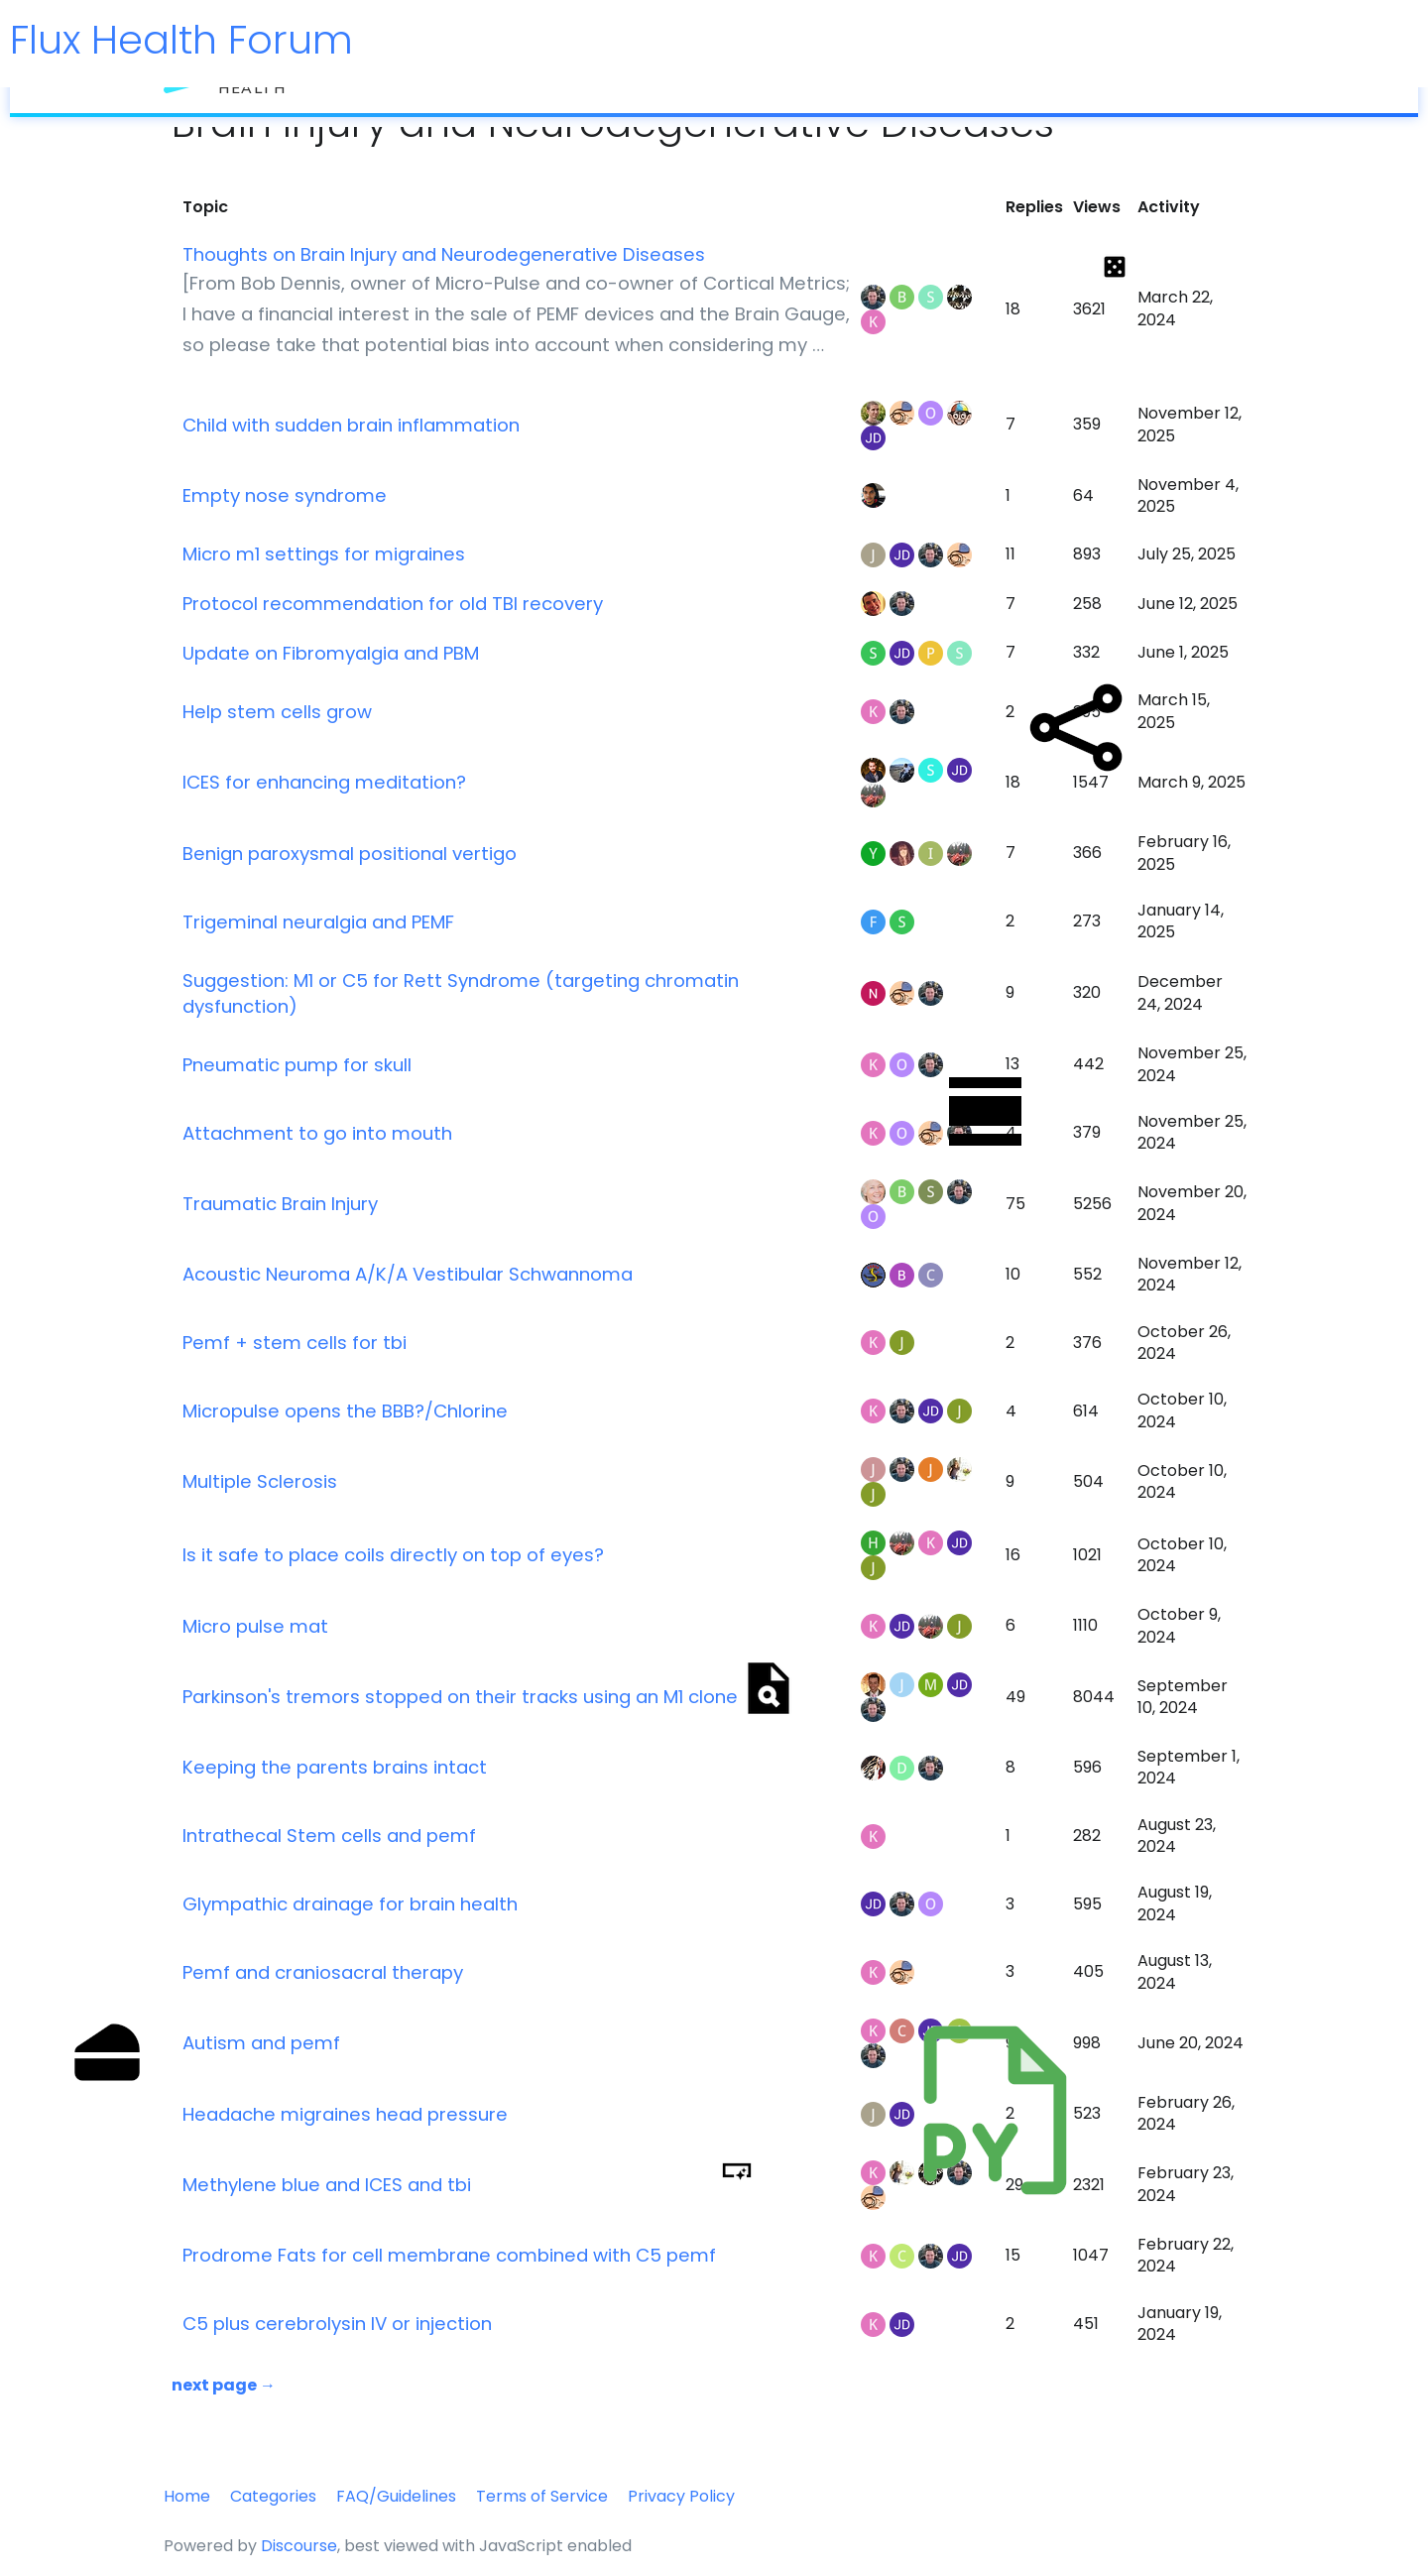 The height and width of the screenshot is (2576, 1428). I want to click on switch to day view in calendar, so click(987, 1111).